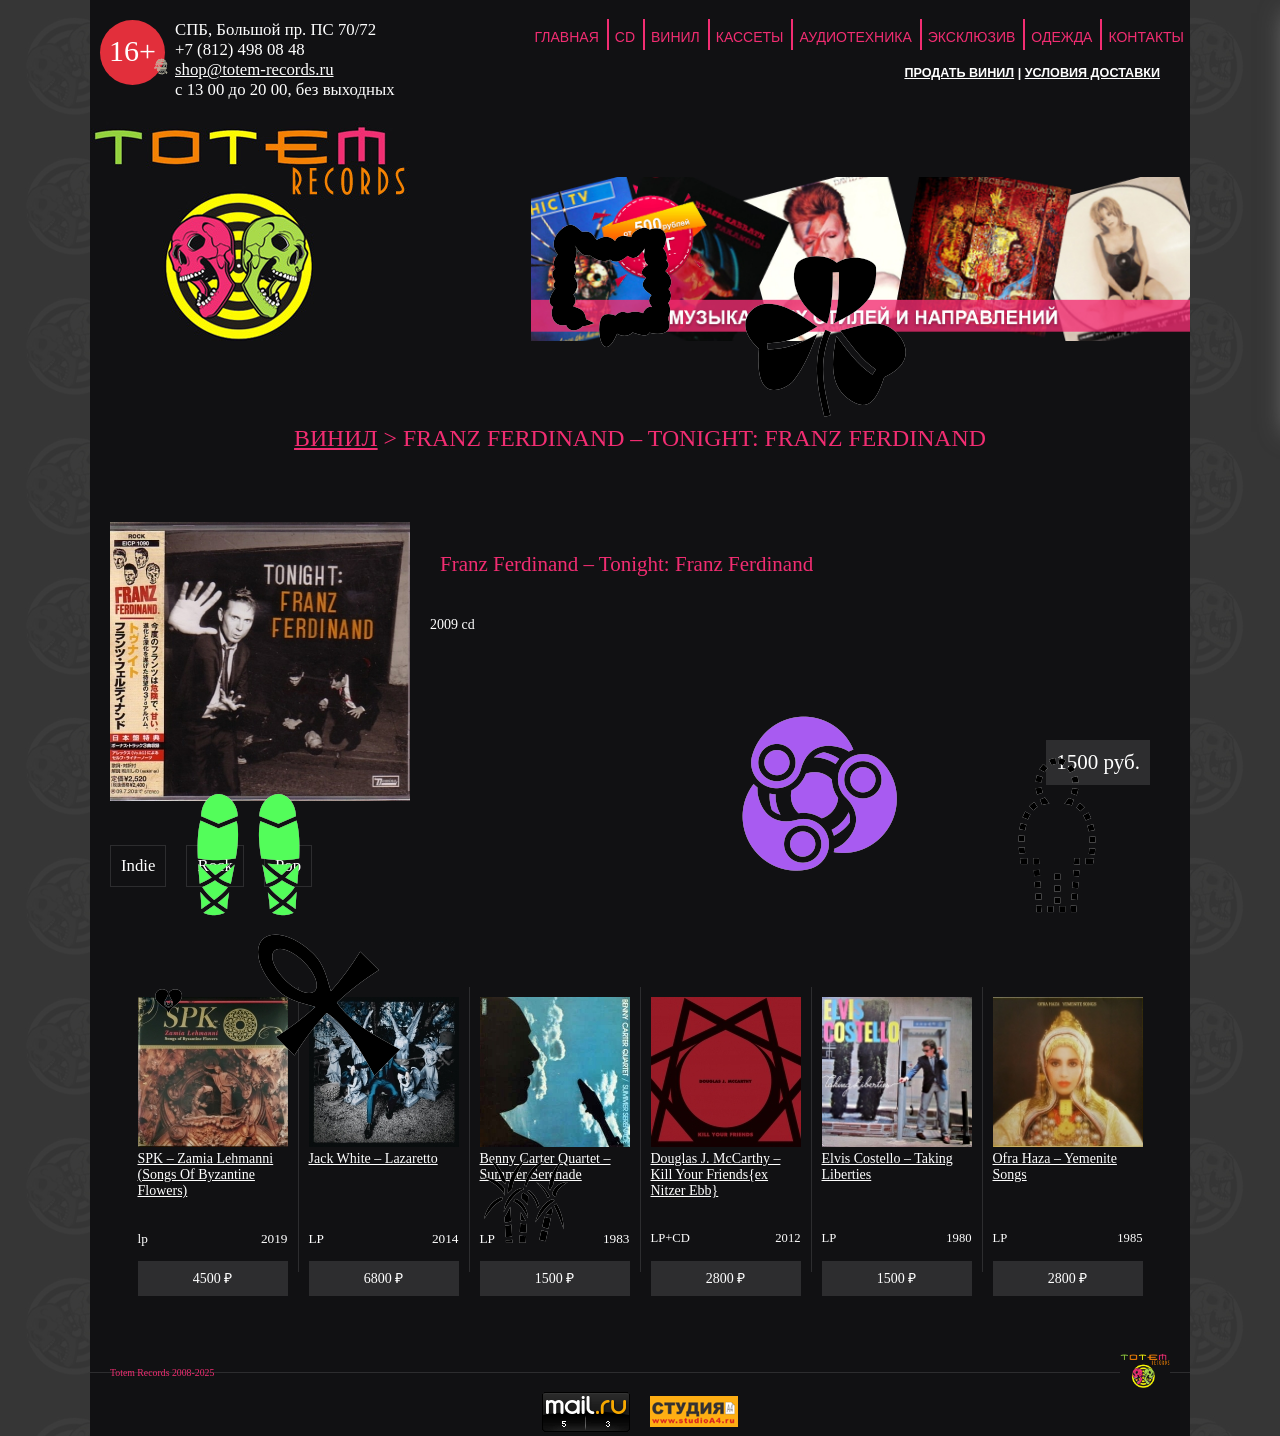  What do you see at coordinates (1057, 835) in the screenshot?
I see `toggle invisibility or stealth mode` at bounding box center [1057, 835].